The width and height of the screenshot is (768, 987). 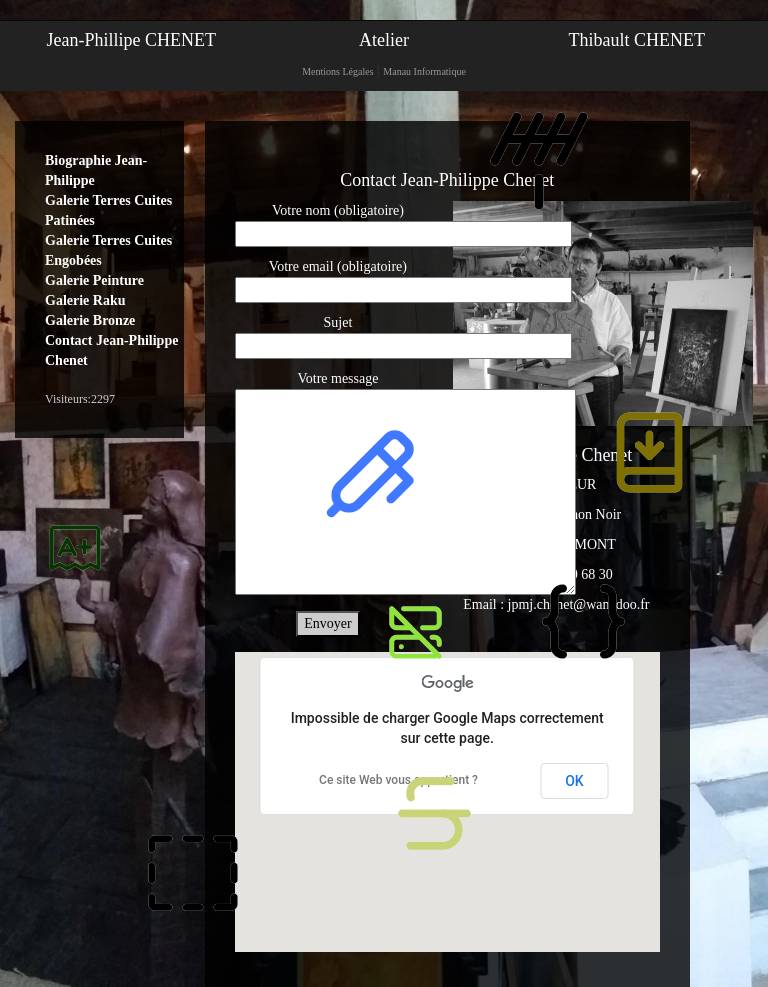 I want to click on server is offline or unavailable, so click(x=415, y=632).